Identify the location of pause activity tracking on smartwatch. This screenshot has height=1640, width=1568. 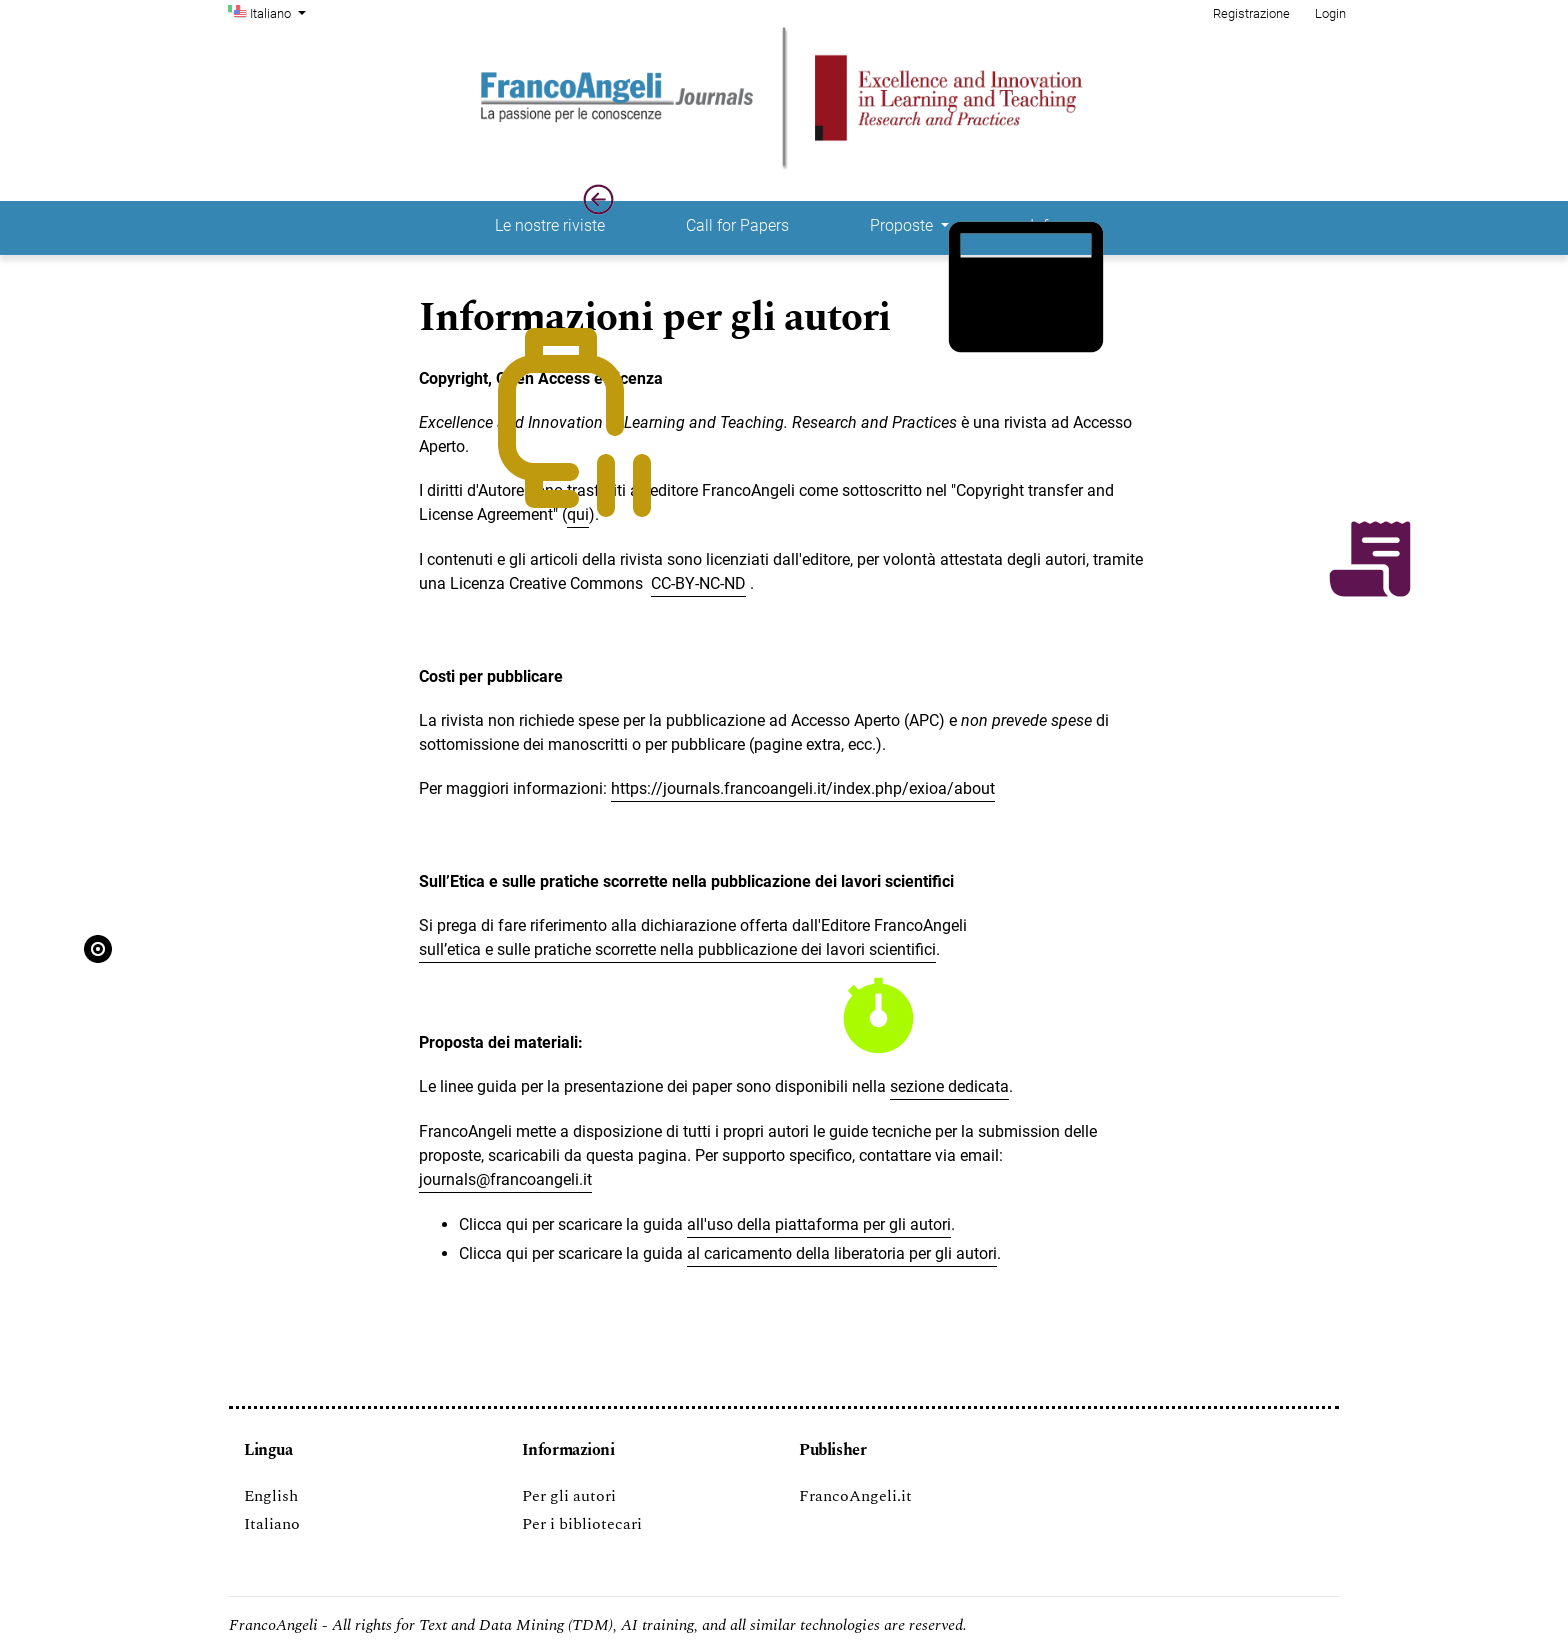
(561, 418).